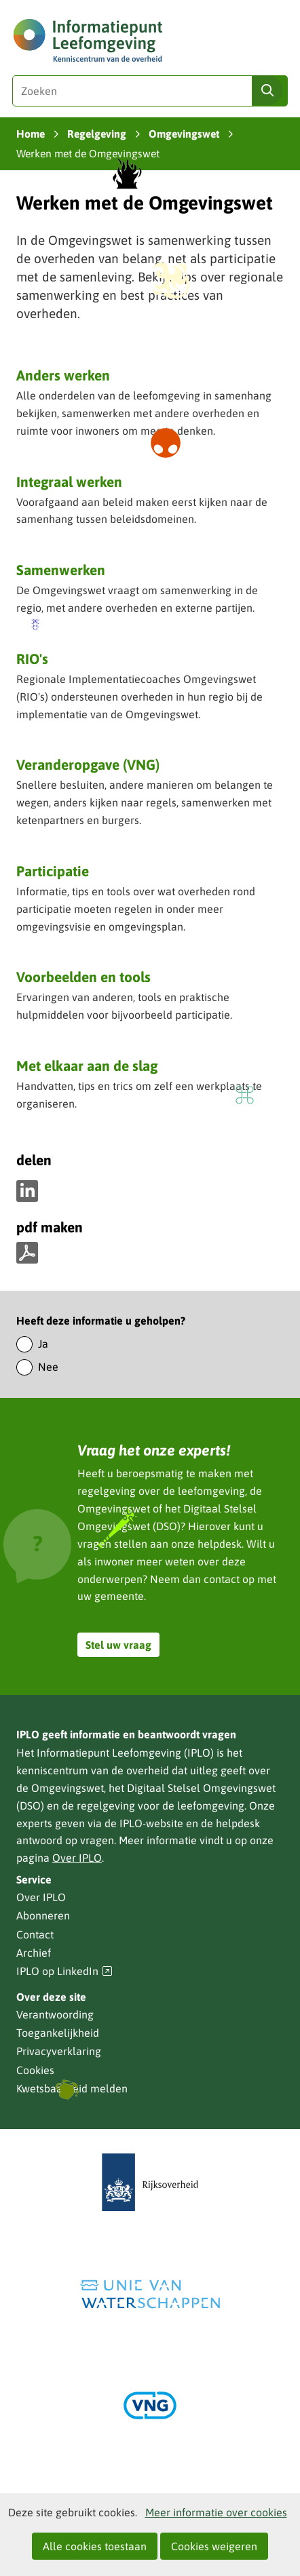 Image resolution: width=300 pixels, height=2576 pixels. I want to click on indicates a stopped or halted state, so click(35, 625).